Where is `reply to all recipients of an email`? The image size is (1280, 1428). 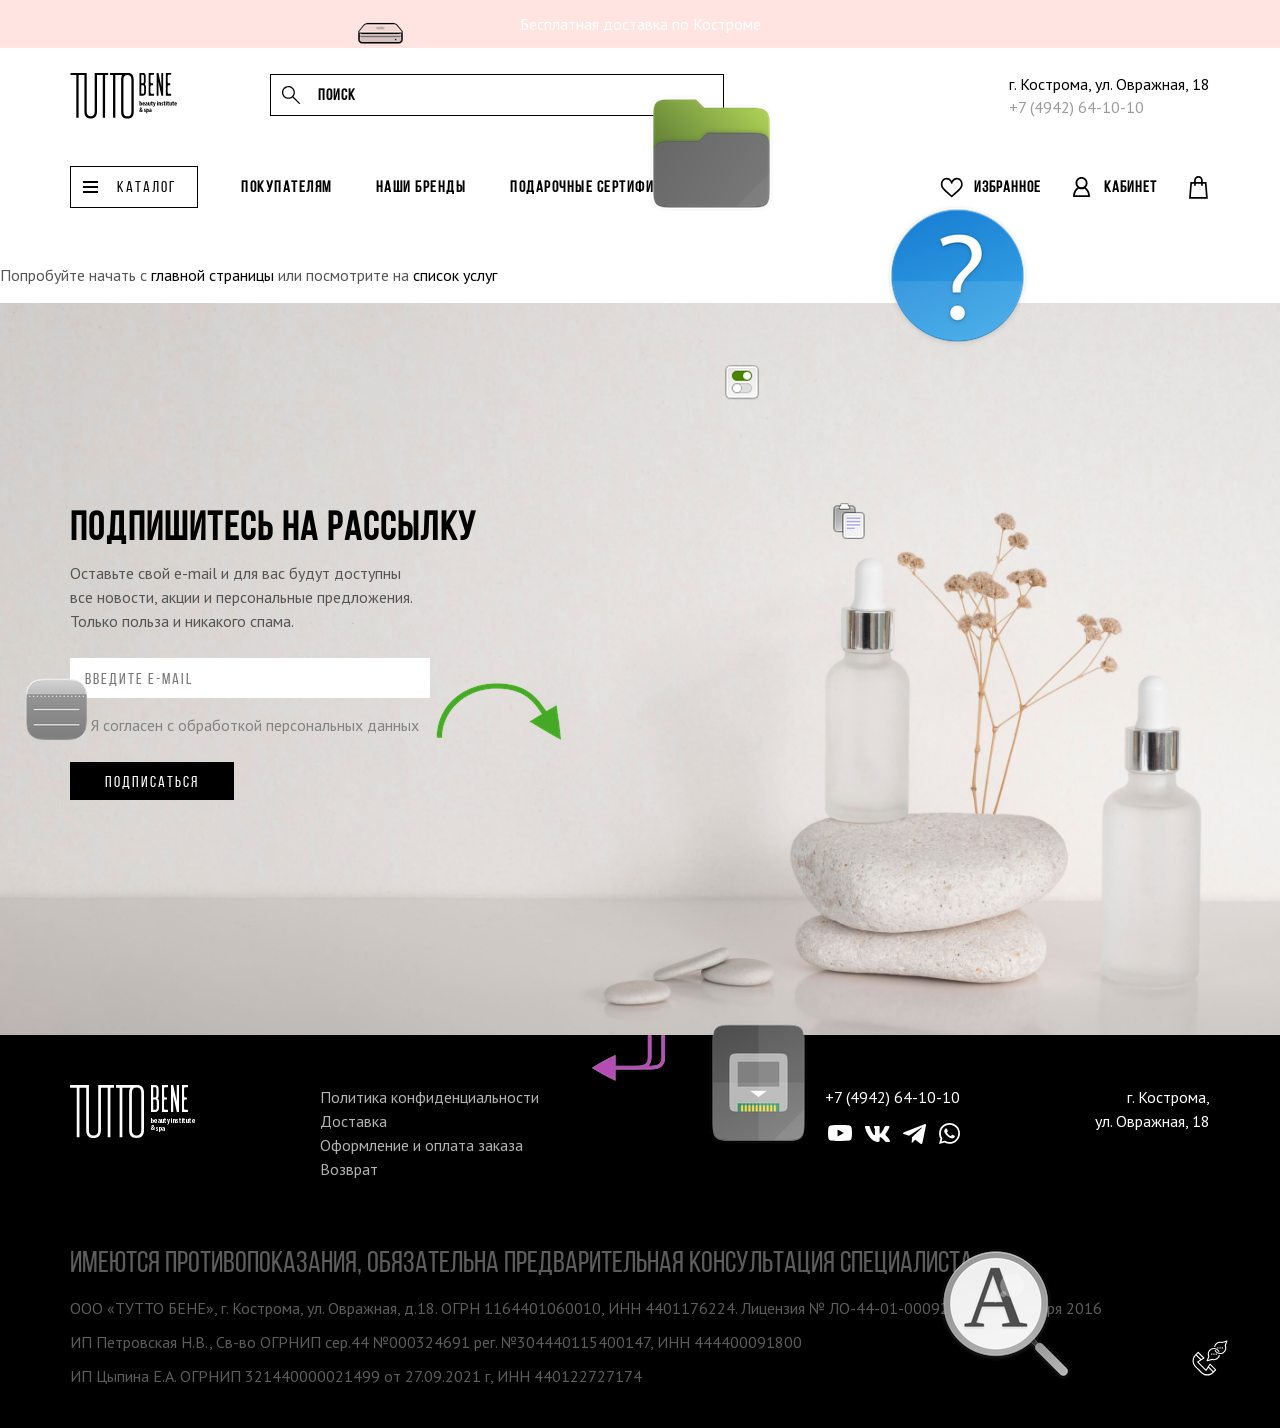 reply to all recipients of an email is located at coordinates (627, 1057).